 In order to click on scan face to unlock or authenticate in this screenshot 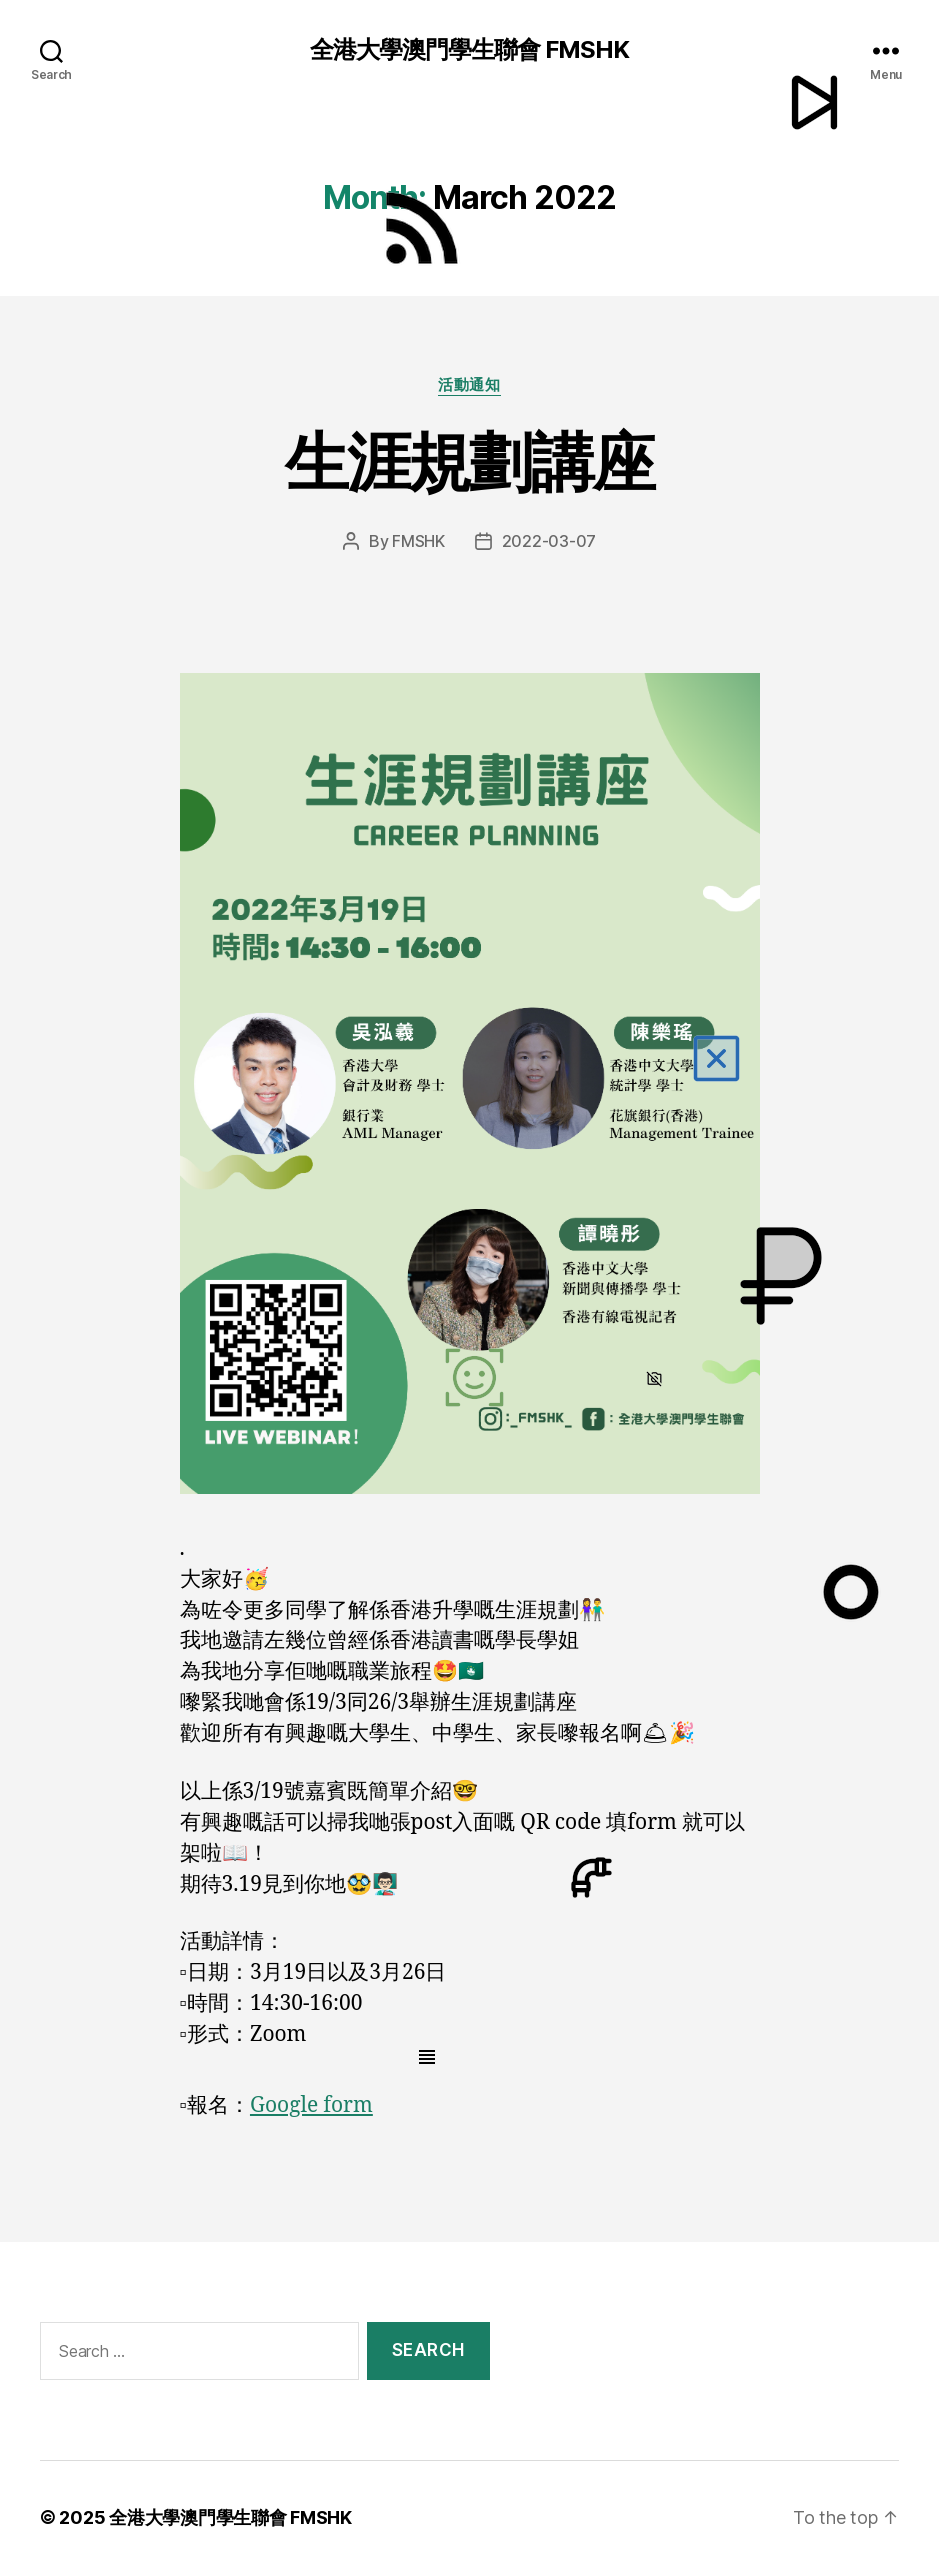, I will do `click(474, 1377)`.